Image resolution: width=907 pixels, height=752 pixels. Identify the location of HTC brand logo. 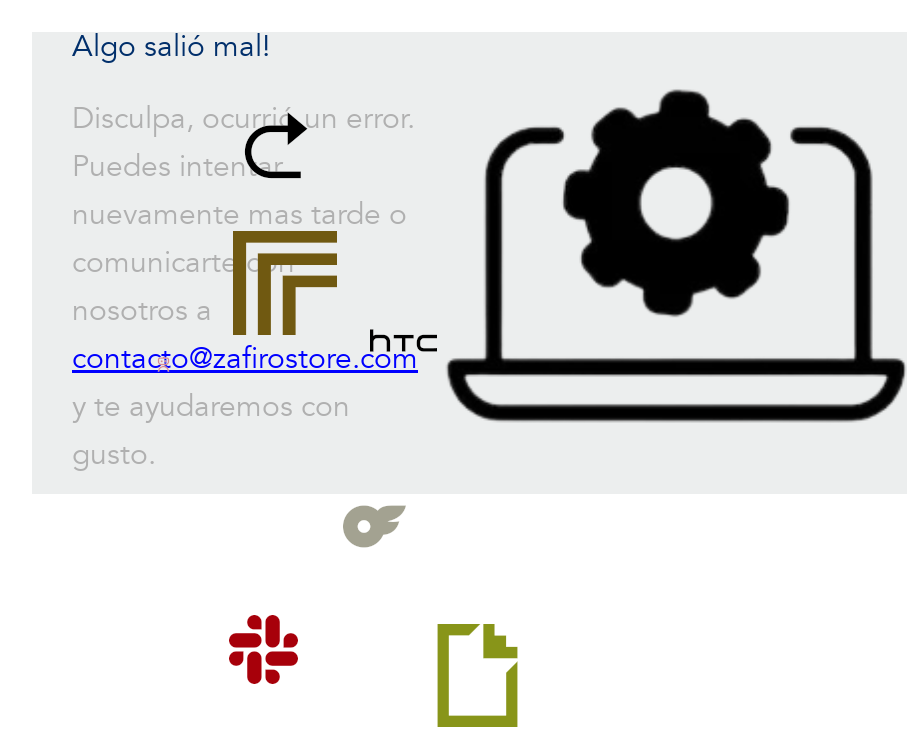
(403, 340).